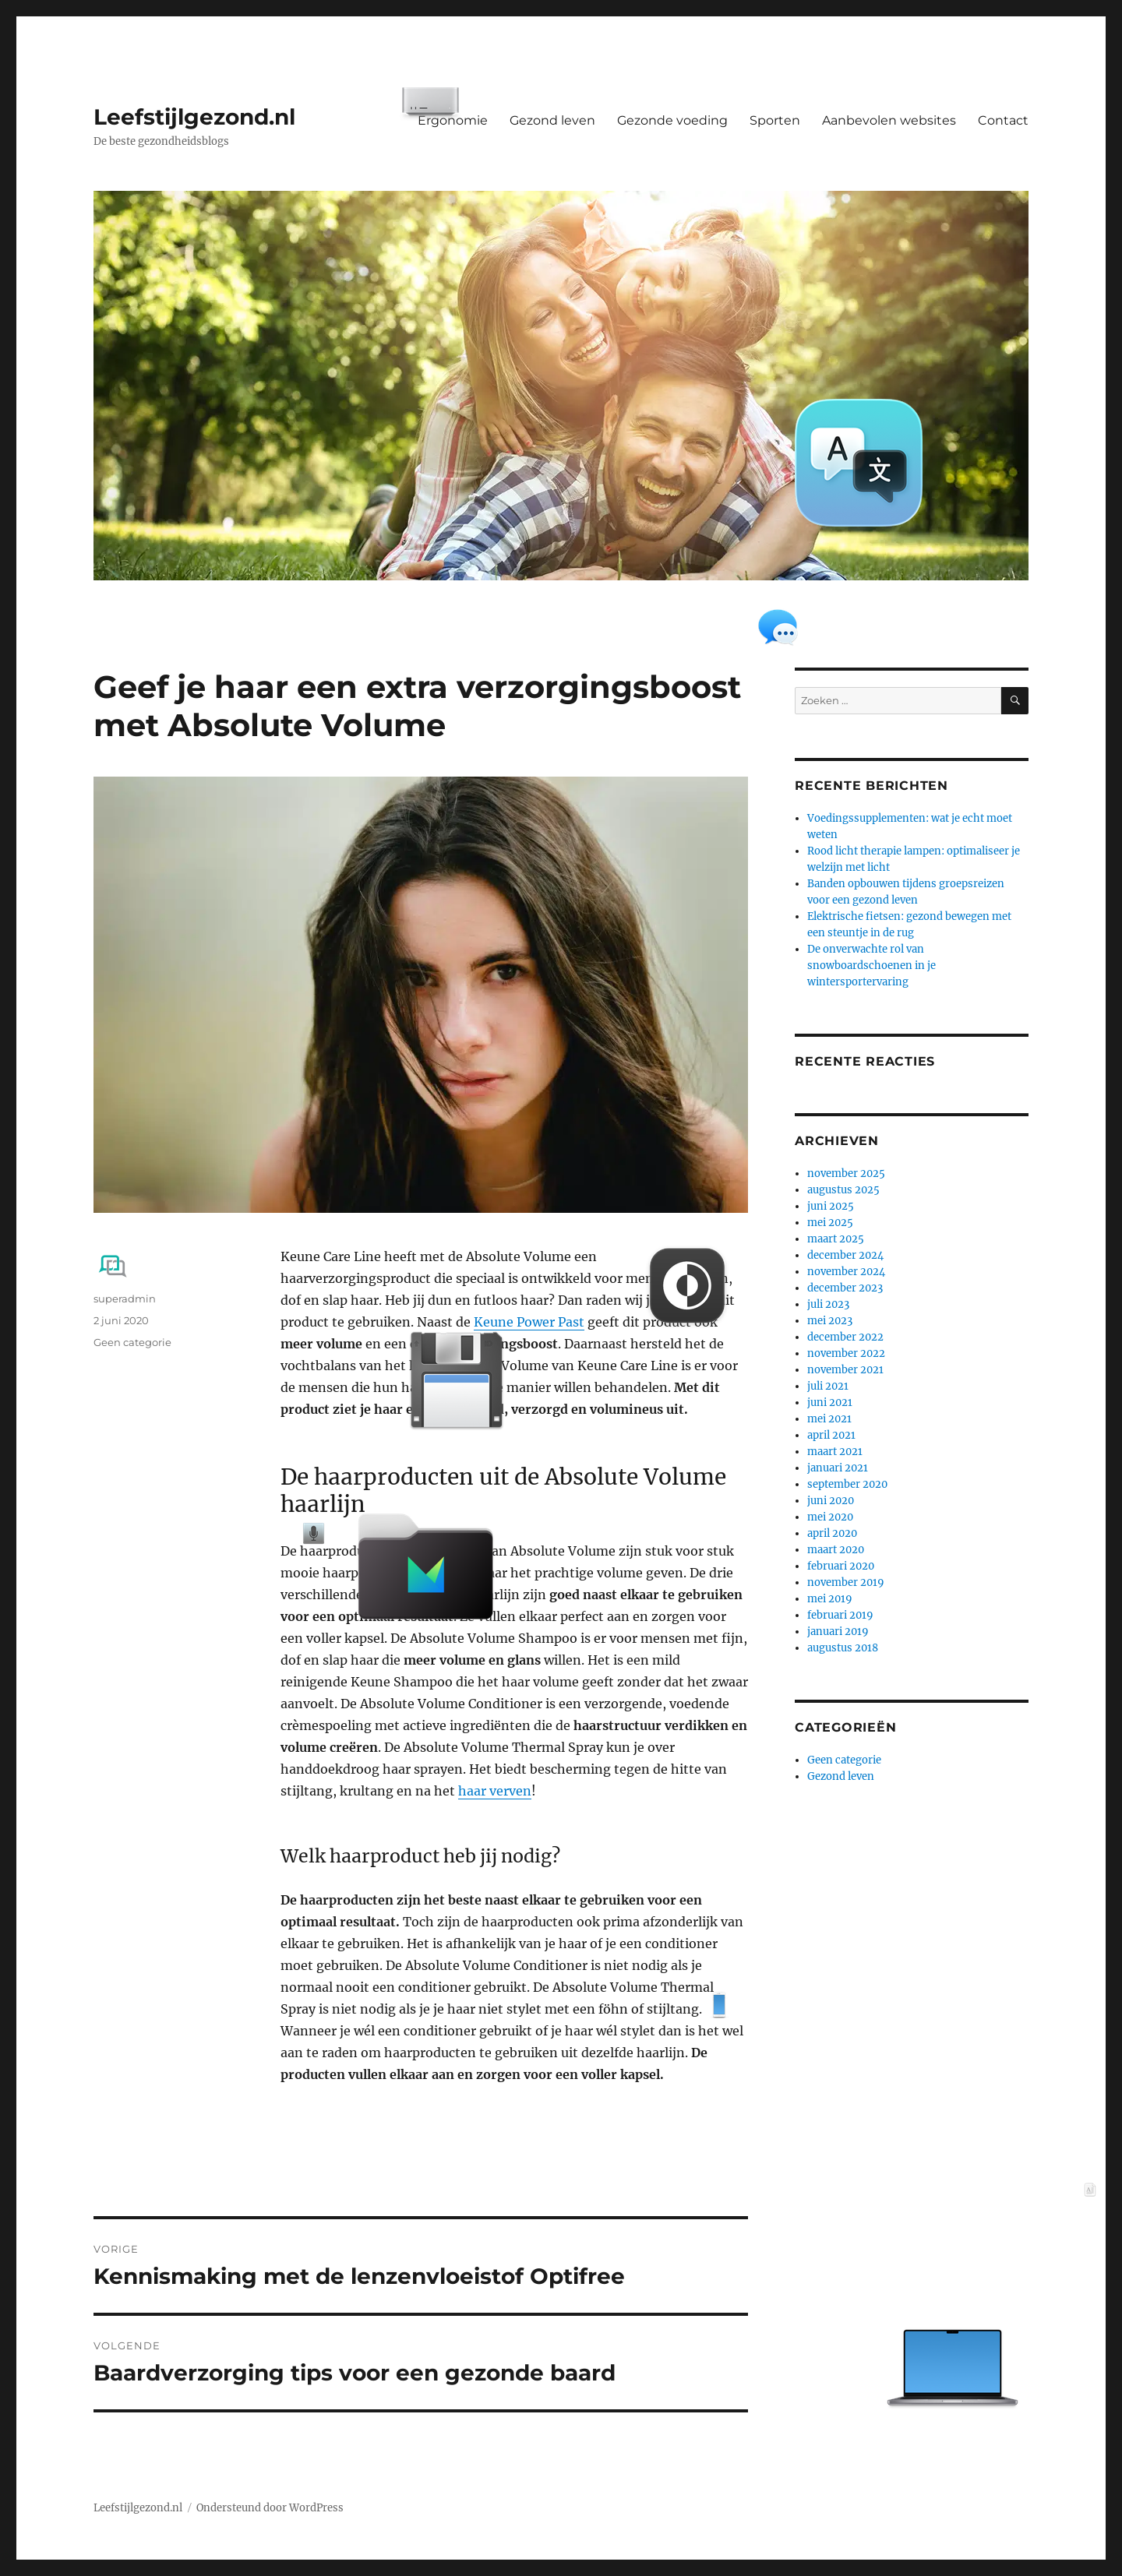  Describe the element at coordinates (425, 1570) in the screenshot. I see `open jetbrains mps project folder` at that location.